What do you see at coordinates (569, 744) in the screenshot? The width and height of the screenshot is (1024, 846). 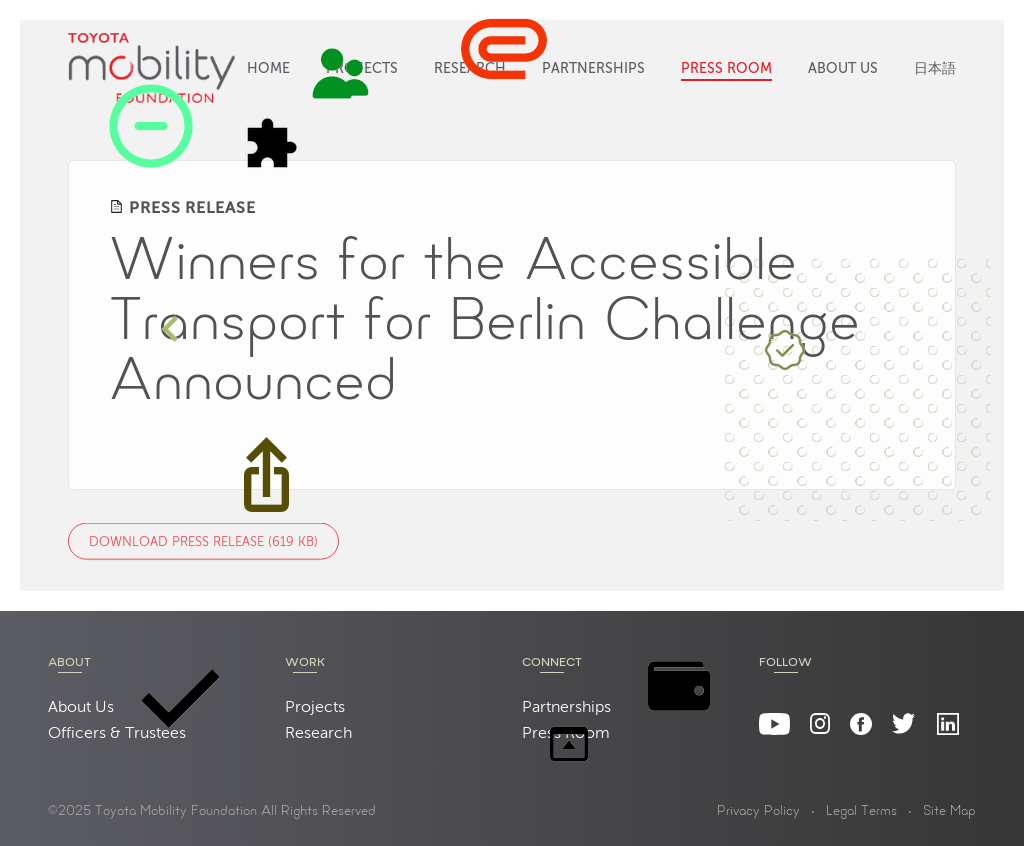 I see `maximize or expand the current window` at bounding box center [569, 744].